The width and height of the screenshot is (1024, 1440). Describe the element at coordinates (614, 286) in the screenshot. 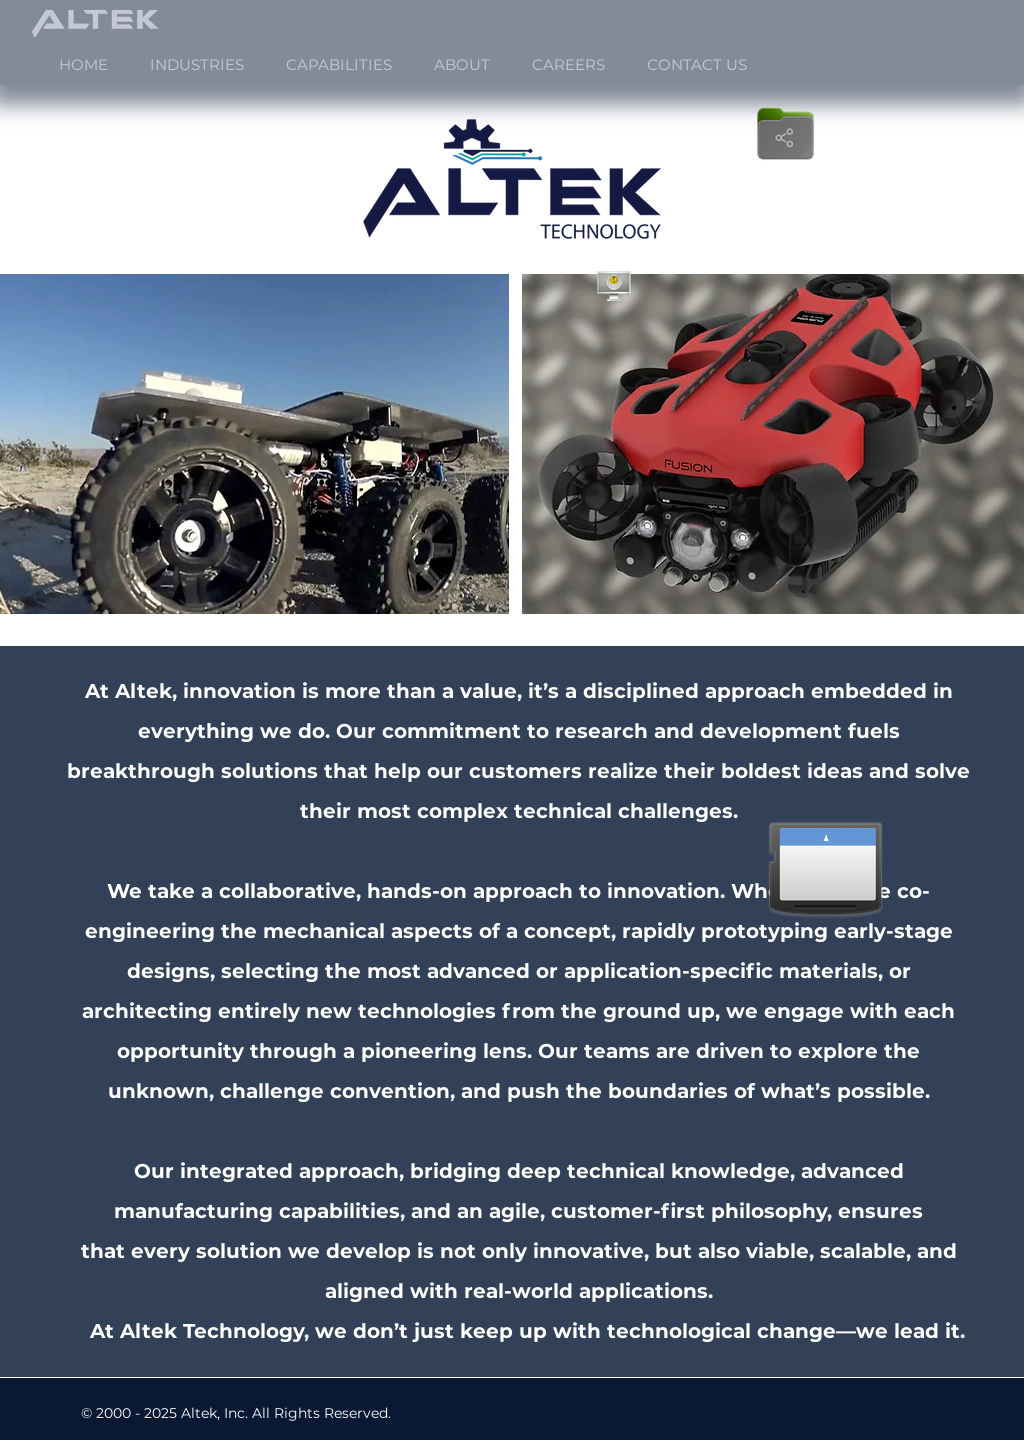

I see `lock your screen` at that location.